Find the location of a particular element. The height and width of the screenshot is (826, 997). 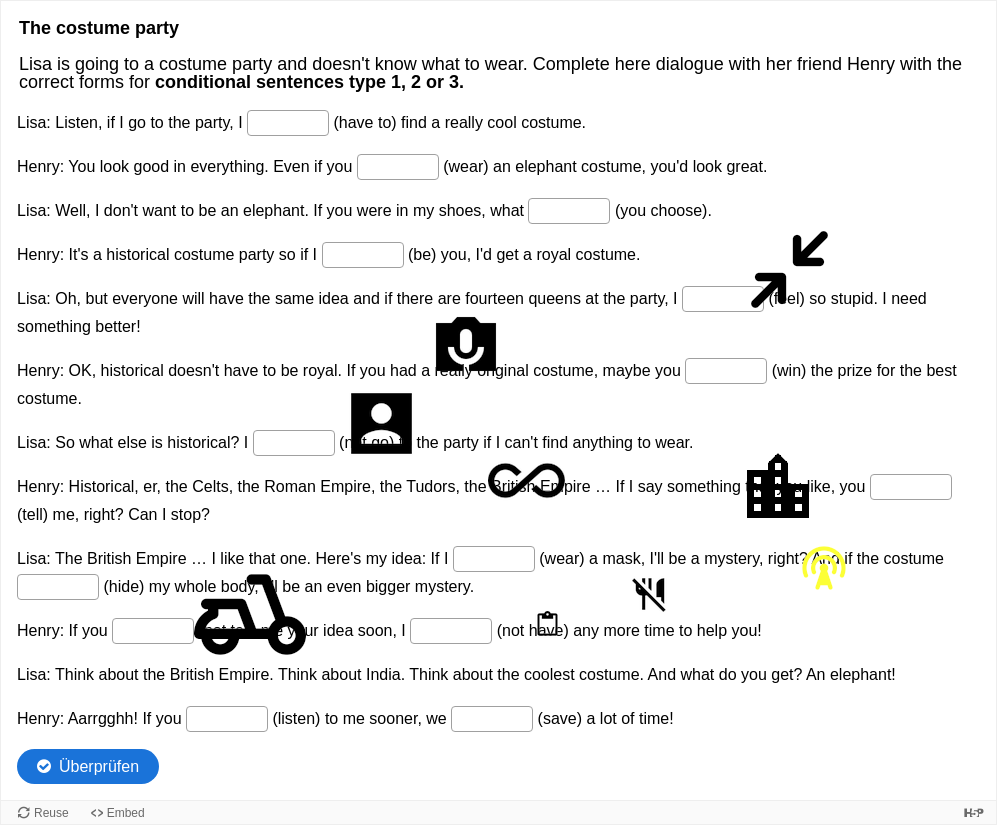

view city or urban location is located at coordinates (778, 487).